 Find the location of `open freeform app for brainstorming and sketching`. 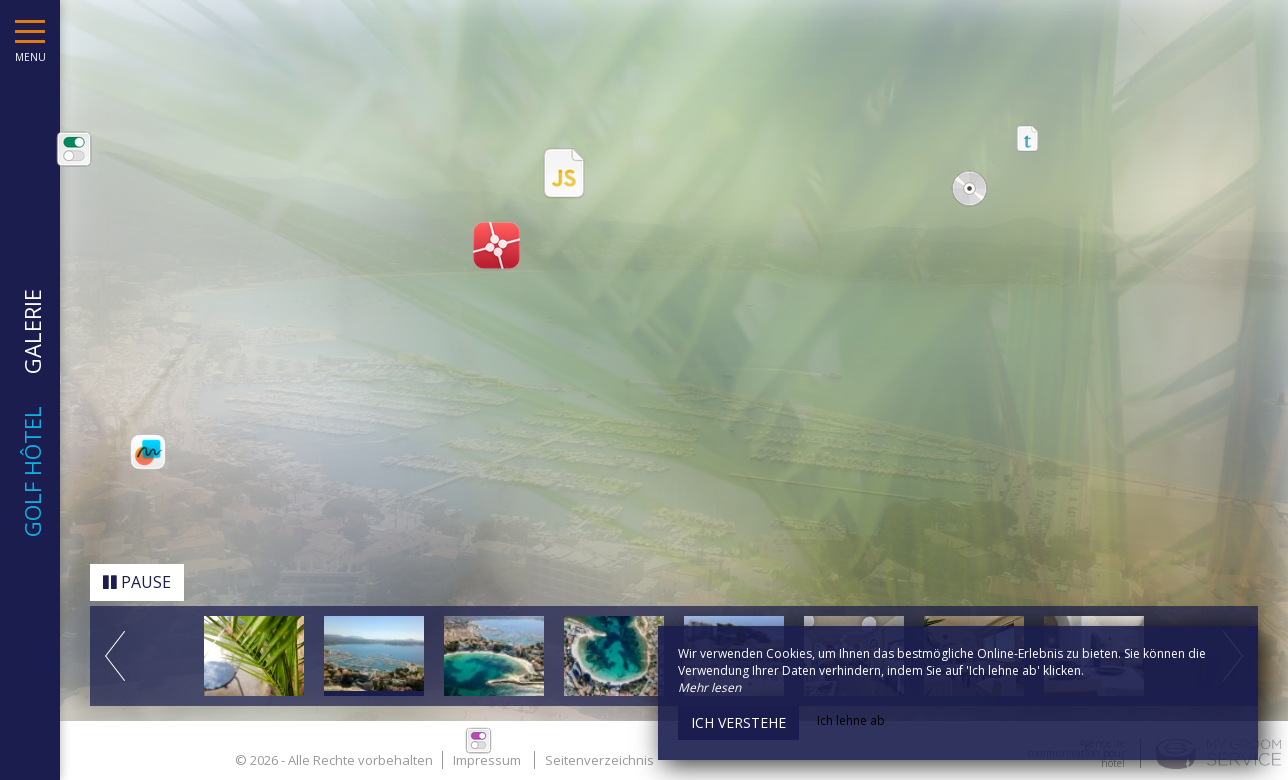

open freeform app for brainstorming and sketching is located at coordinates (148, 452).